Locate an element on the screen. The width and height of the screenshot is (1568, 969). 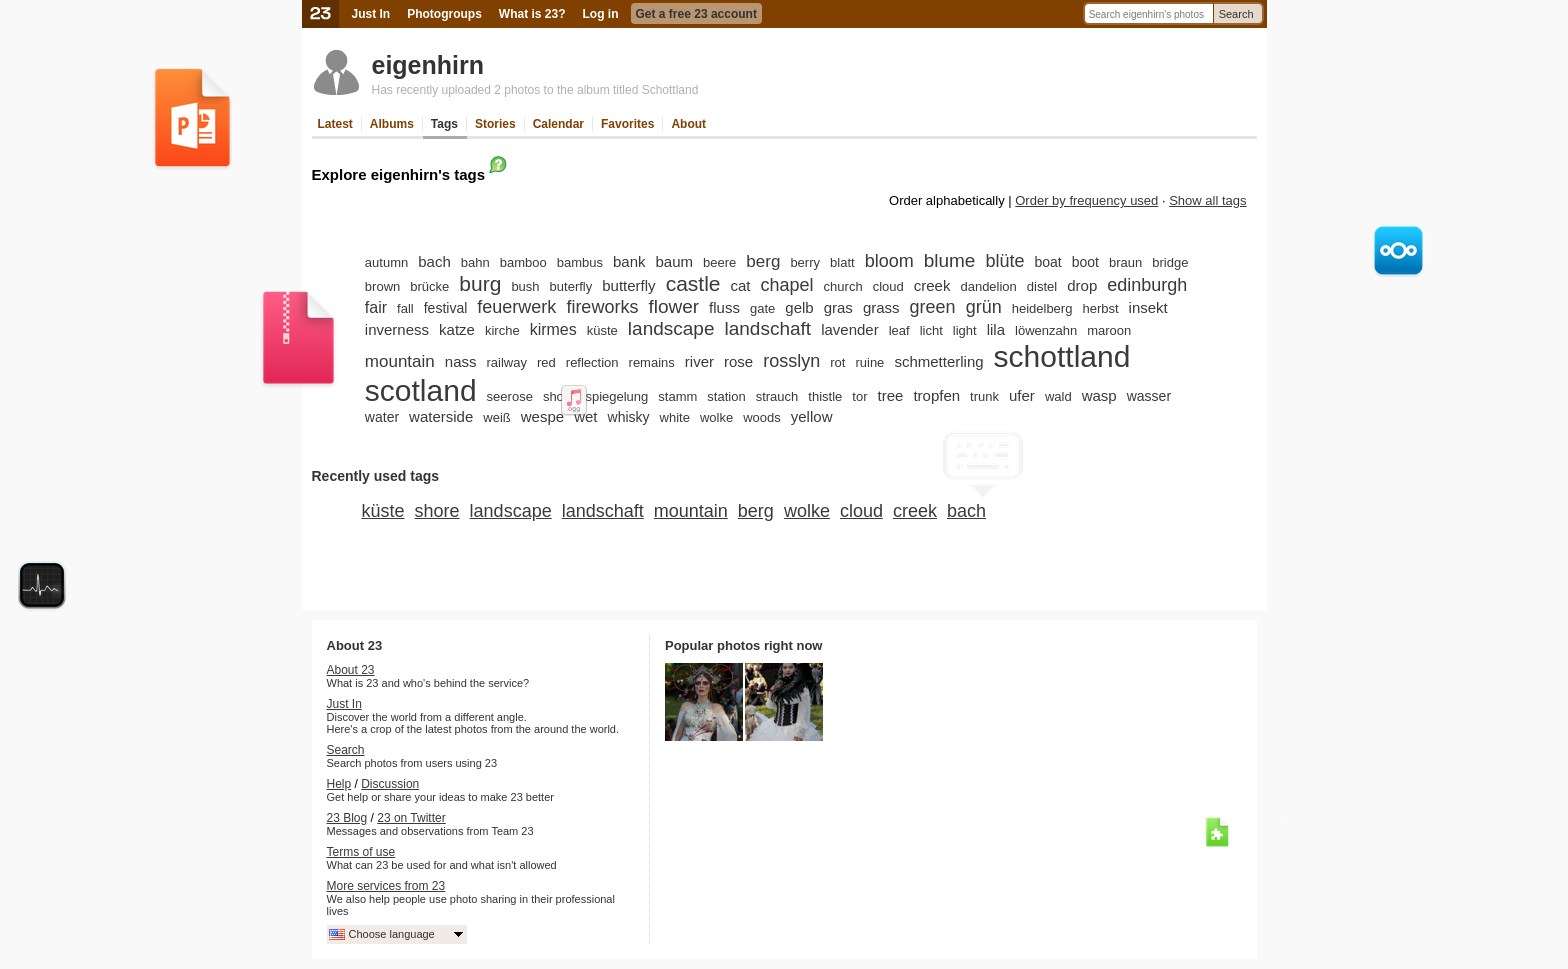
hide the virtual keyboard is located at coordinates (983, 465).